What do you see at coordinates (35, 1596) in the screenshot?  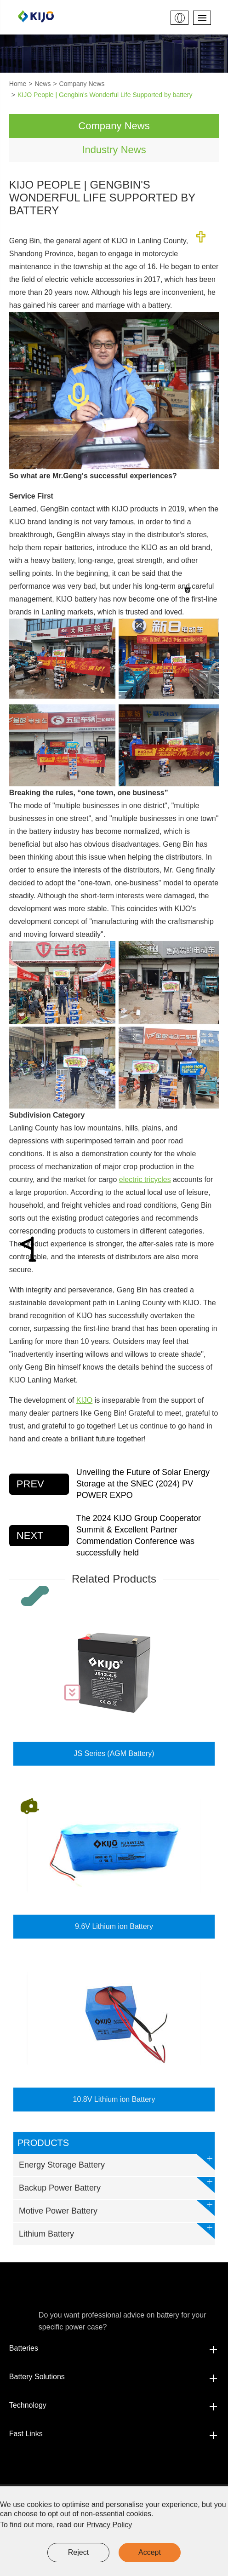 I see `indicates escalator access nearby` at bounding box center [35, 1596].